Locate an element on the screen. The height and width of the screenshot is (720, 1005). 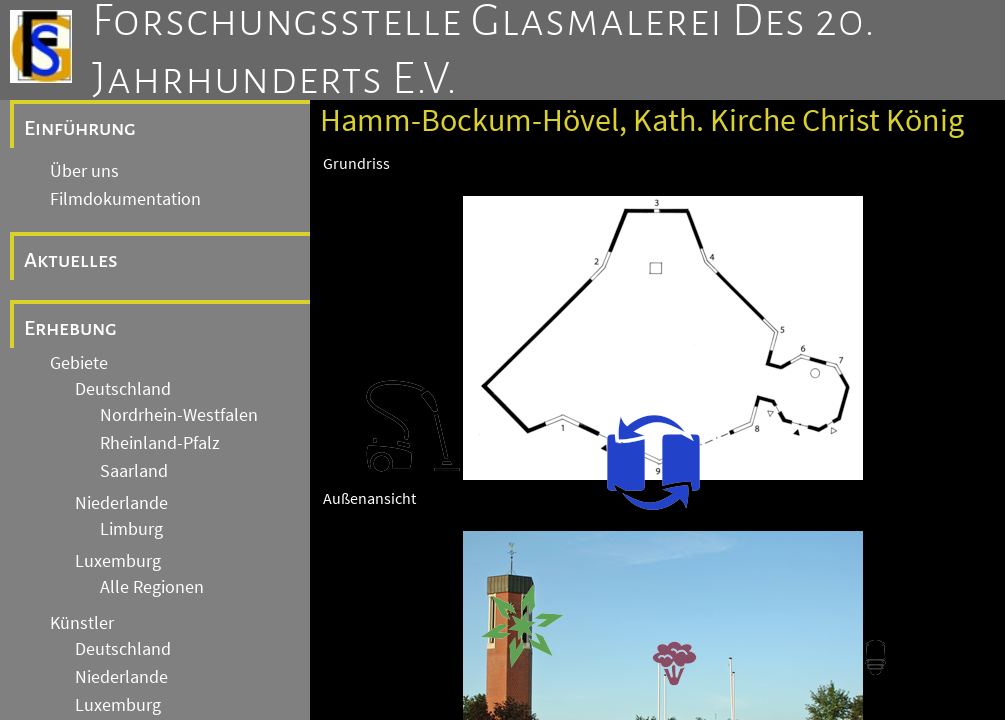
access cleaning or vacuum robot controls is located at coordinates (413, 426).